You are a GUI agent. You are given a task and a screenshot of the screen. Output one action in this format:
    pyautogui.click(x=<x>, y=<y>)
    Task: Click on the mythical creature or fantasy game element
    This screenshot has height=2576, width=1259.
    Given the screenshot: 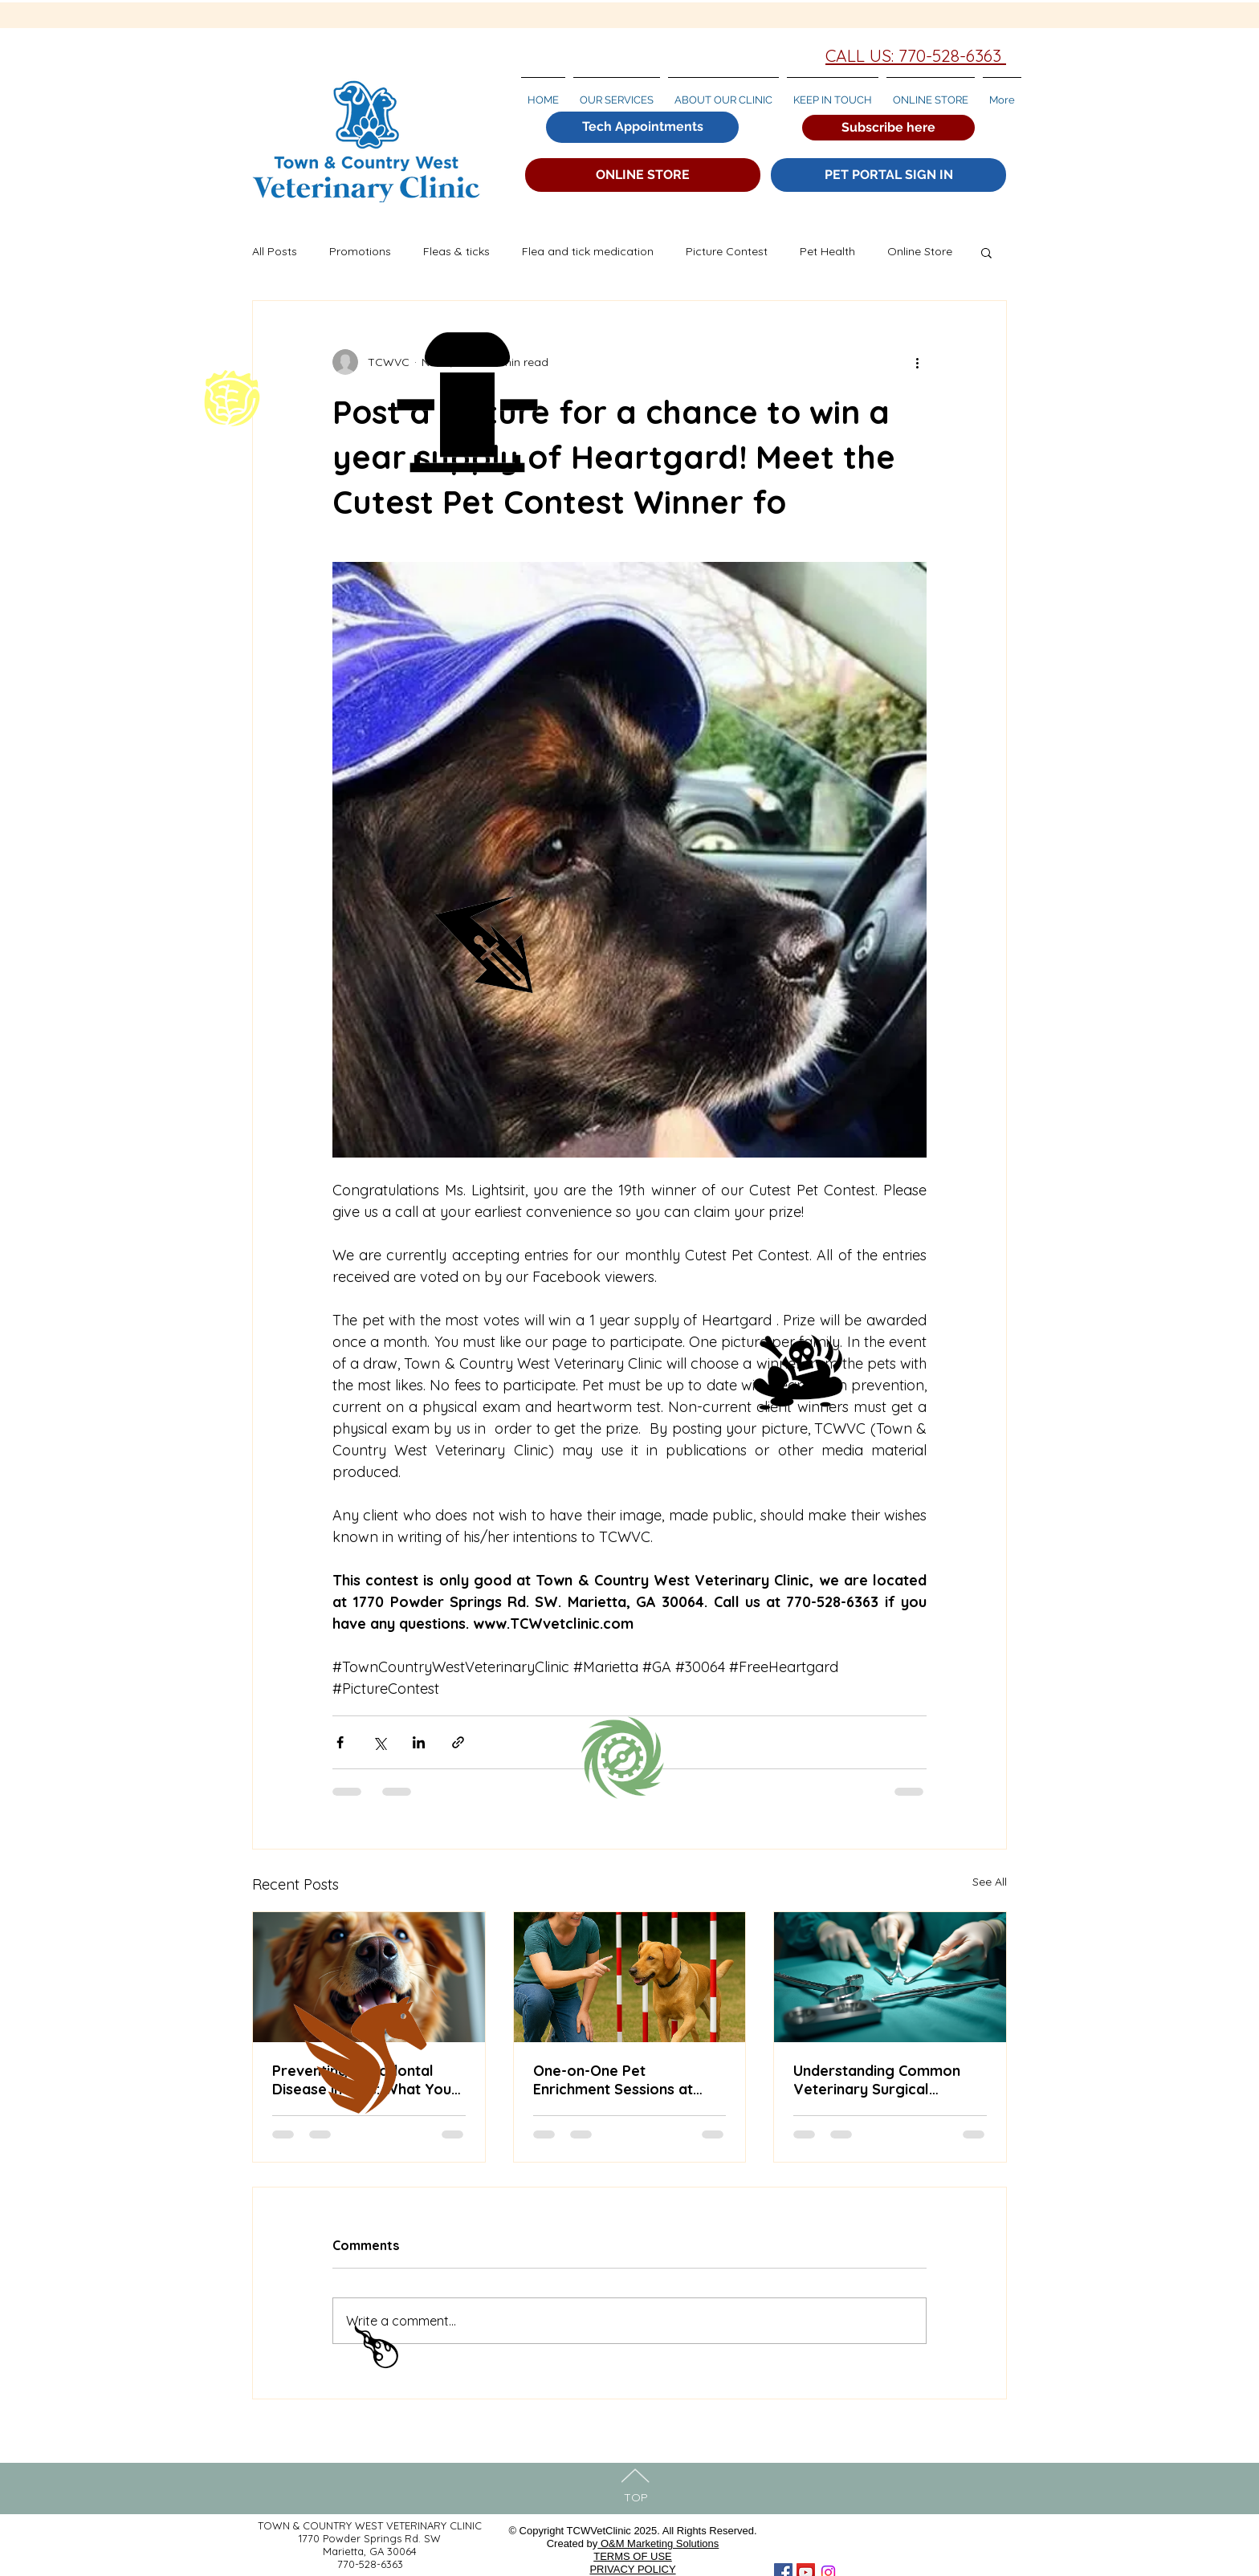 What is the action you would take?
    pyautogui.click(x=360, y=2055)
    